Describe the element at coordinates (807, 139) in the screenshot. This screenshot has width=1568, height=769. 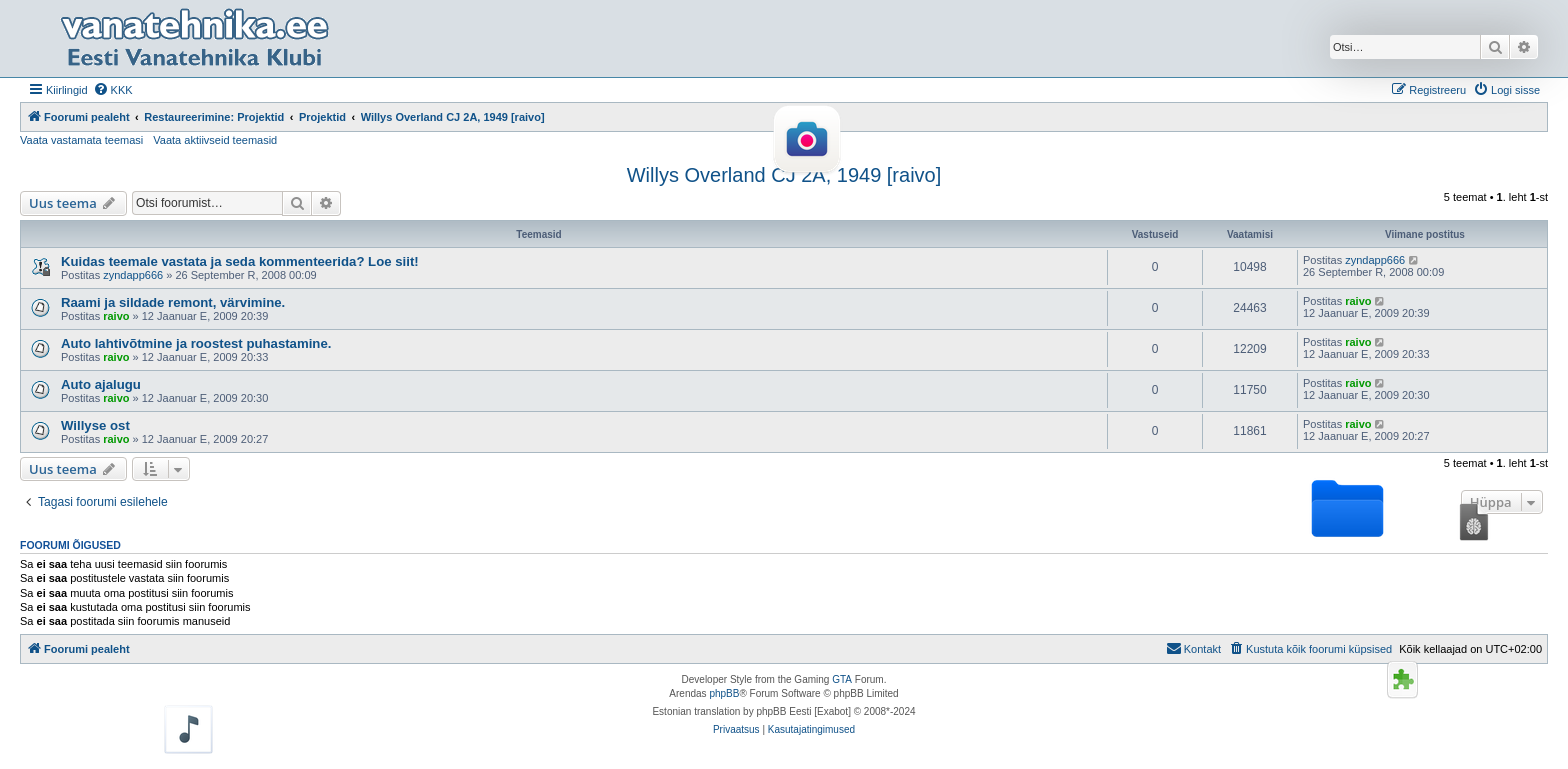
I see `open simplescreenrecorder app` at that location.